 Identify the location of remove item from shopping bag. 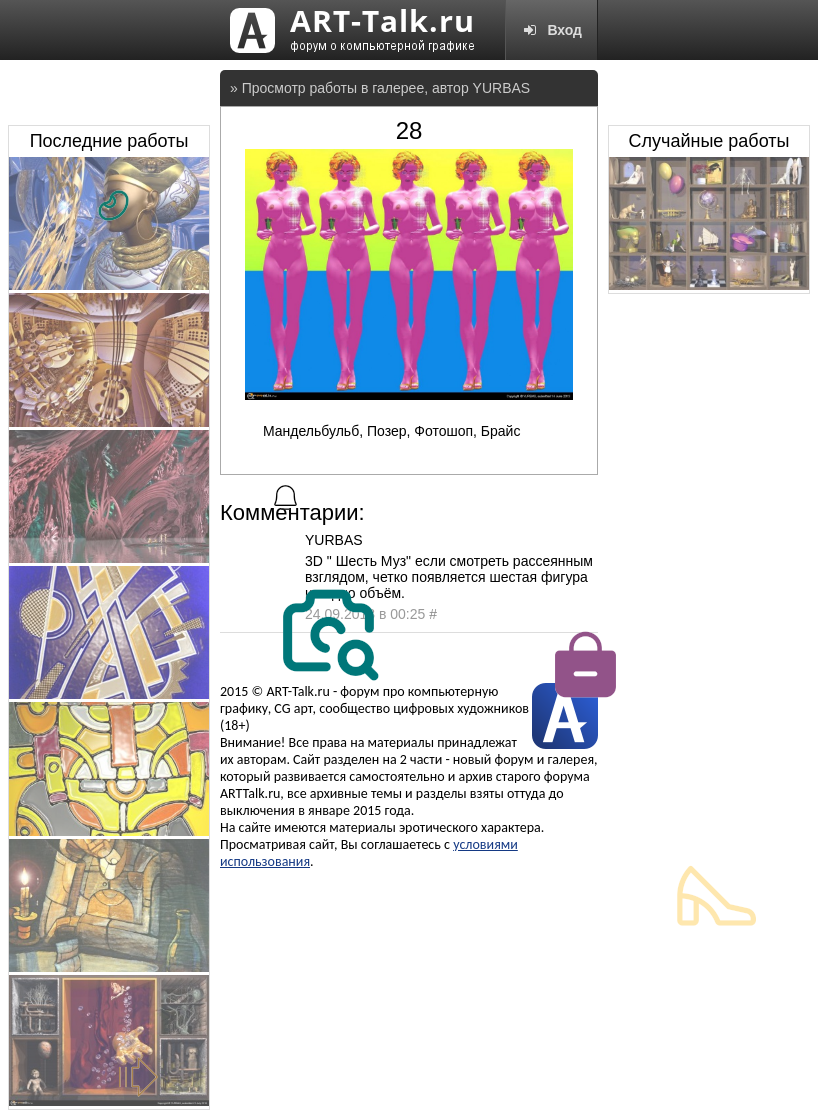
(585, 664).